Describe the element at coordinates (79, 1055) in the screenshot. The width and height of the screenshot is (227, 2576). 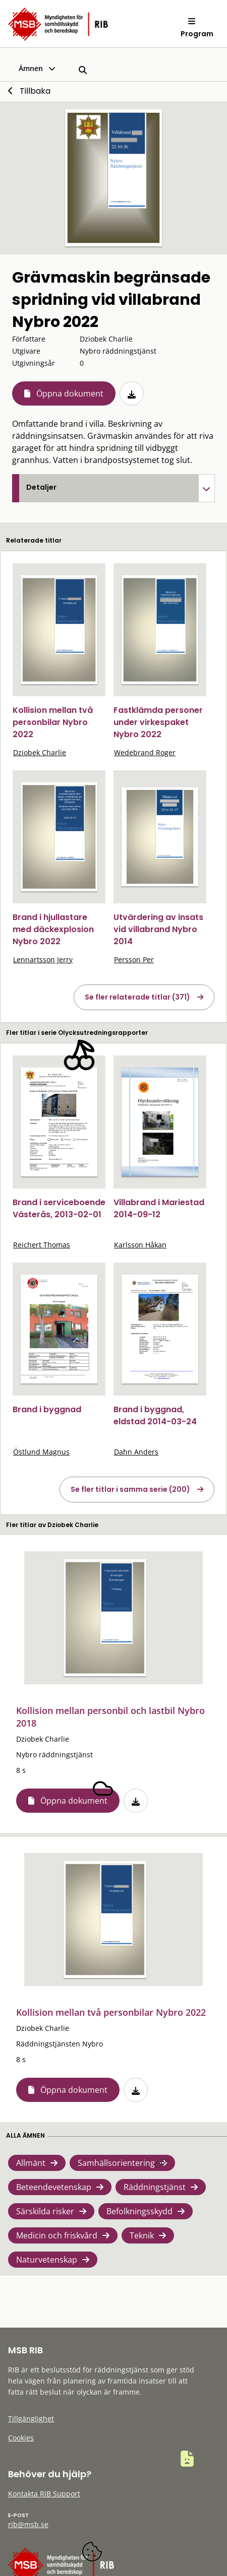
I see `indicates fruit or food category` at that location.